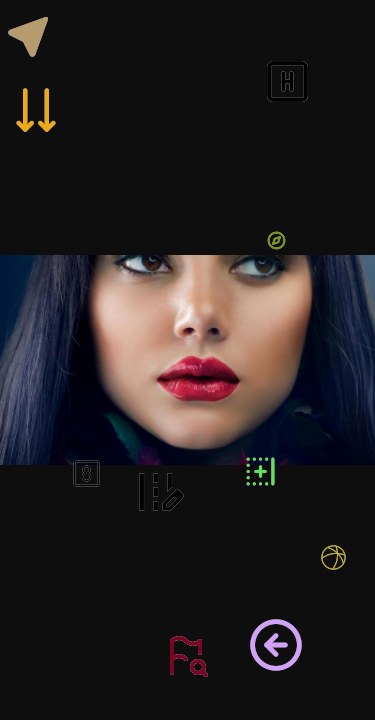  Describe the element at coordinates (333, 557) in the screenshot. I see `access beach or vacation-related features` at that location.